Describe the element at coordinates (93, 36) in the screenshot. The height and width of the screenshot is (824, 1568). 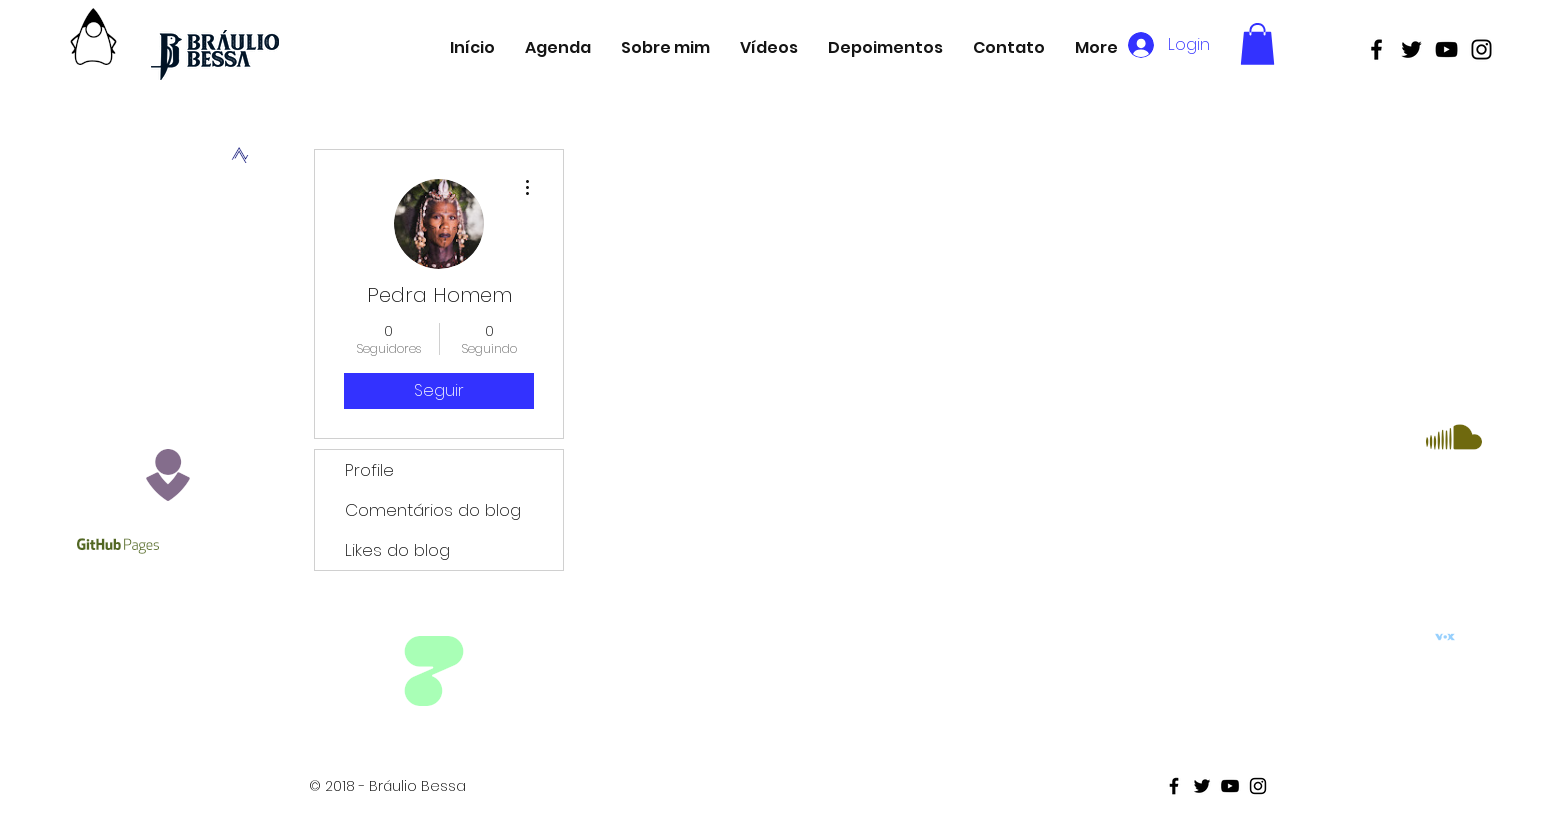
I see `OpenJDK project logo` at that location.